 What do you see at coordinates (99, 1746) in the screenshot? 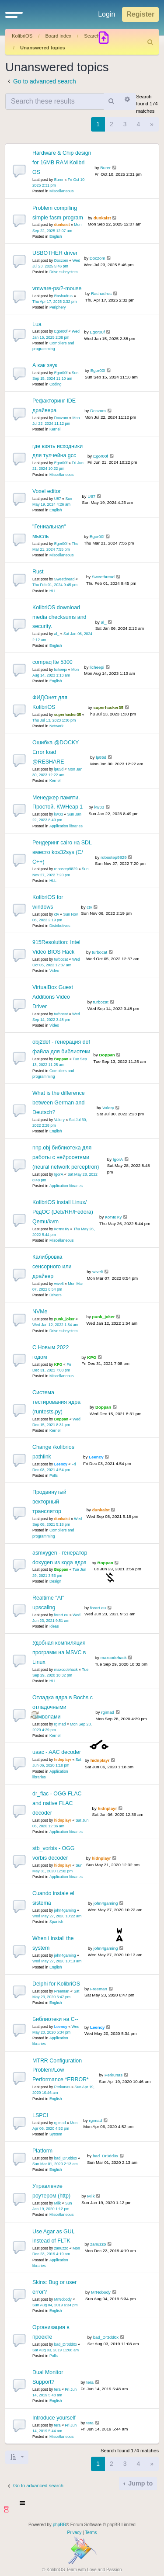
I see `indicates circuit is disconnected or open` at bounding box center [99, 1746].